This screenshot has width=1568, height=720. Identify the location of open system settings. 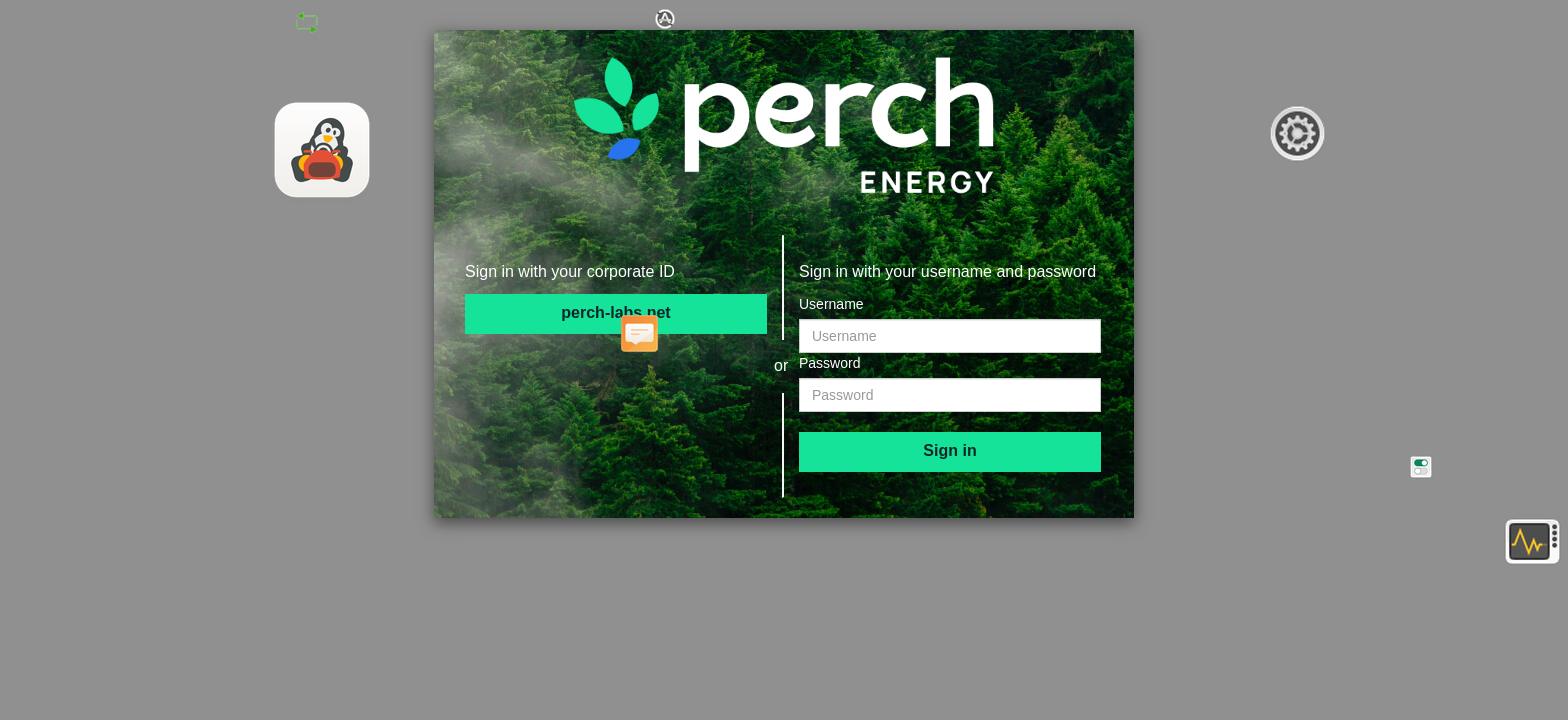
(1297, 133).